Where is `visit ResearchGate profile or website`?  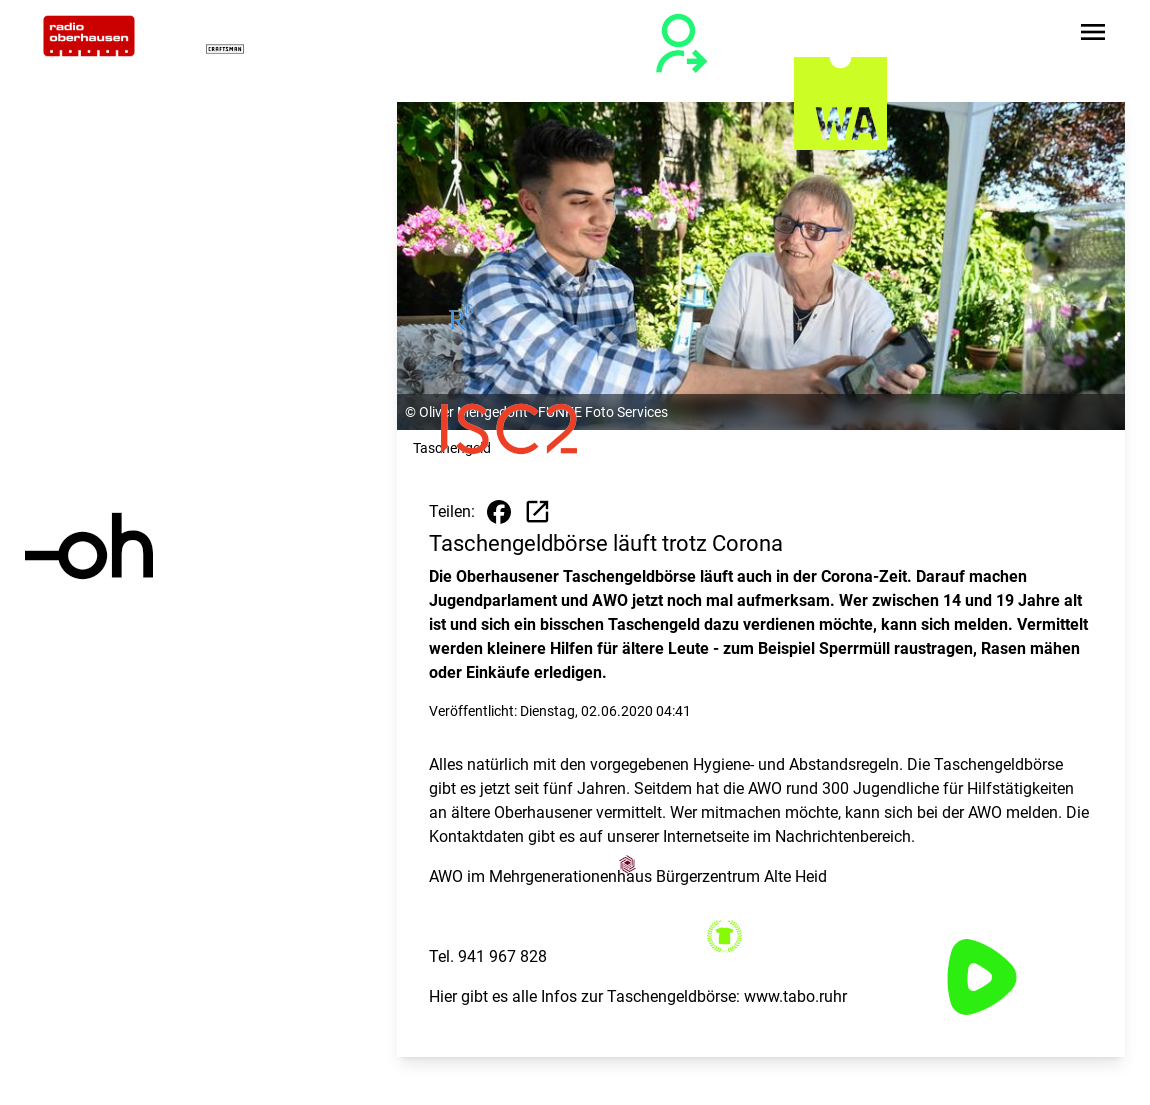
visit ResearchGate profile or website is located at coordinates (461, 317).